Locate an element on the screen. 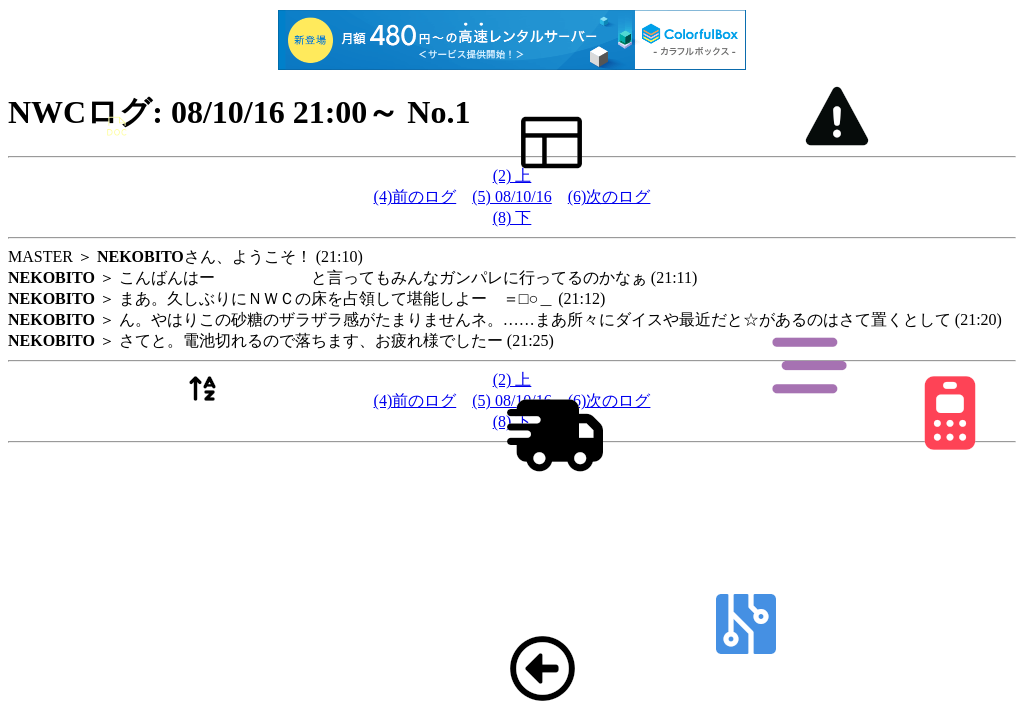 Image resolution: width=1024 pixels, height=720 pixels. go back to the previous screen is located at coordinates (542, 668).